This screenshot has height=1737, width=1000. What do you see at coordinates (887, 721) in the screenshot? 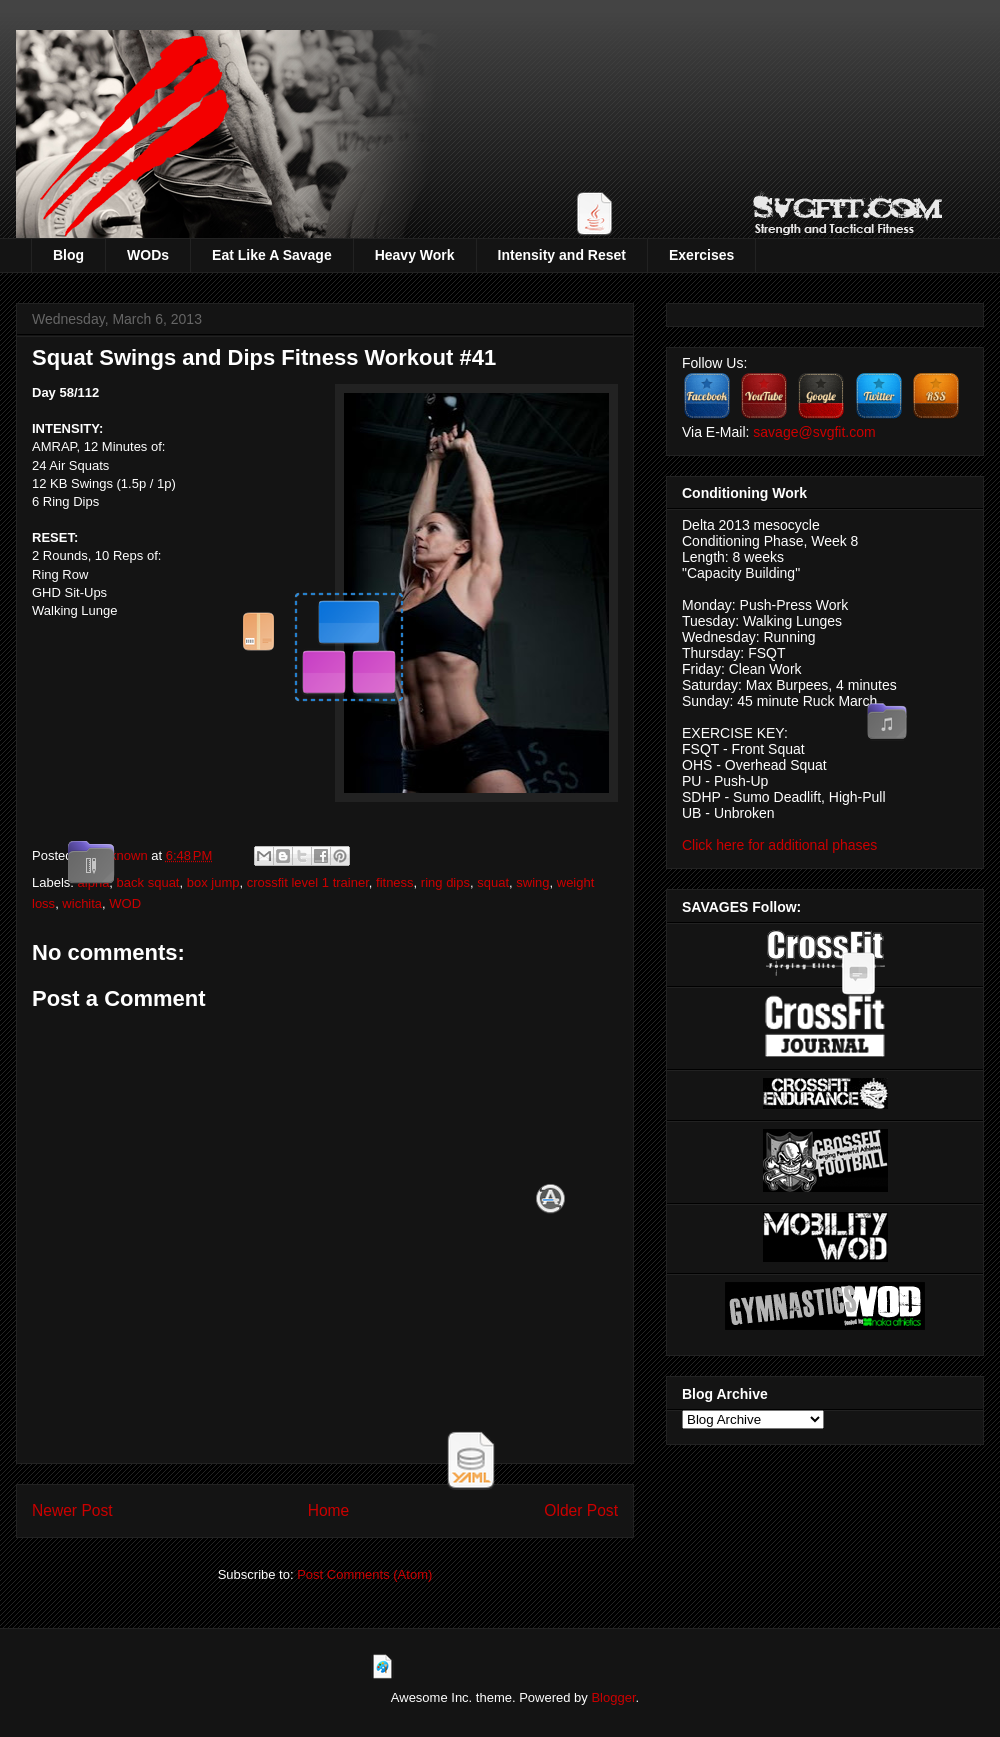
I see `open your music folder` at bounding box center [887, 721].